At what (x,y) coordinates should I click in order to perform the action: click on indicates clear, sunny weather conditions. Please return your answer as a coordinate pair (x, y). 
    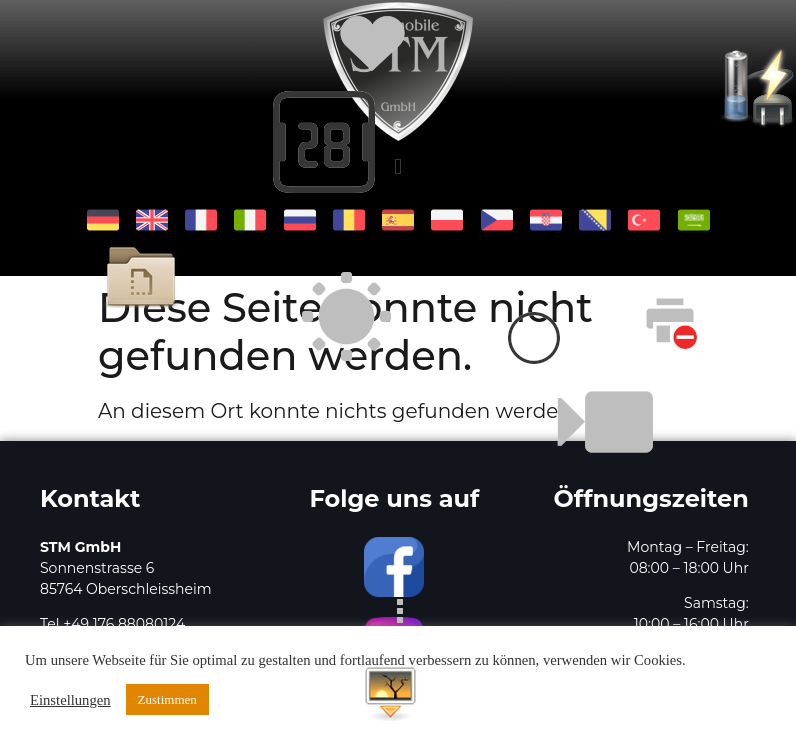
    Looking at the image, I should click on (346, 316).